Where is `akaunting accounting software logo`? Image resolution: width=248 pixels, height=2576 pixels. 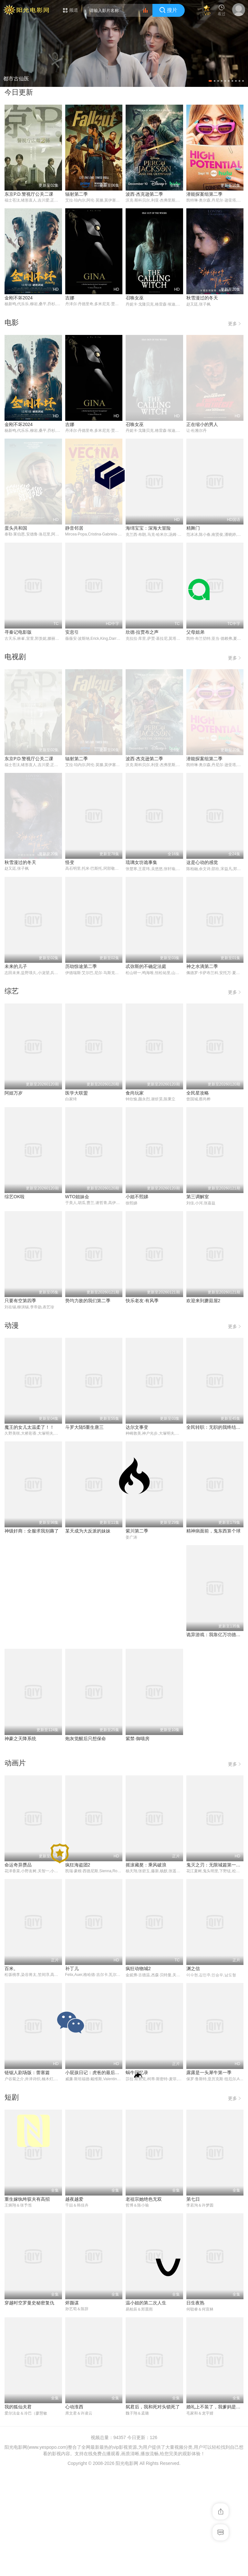 akaunting accounting software logo is located at coordinates (199, 589).